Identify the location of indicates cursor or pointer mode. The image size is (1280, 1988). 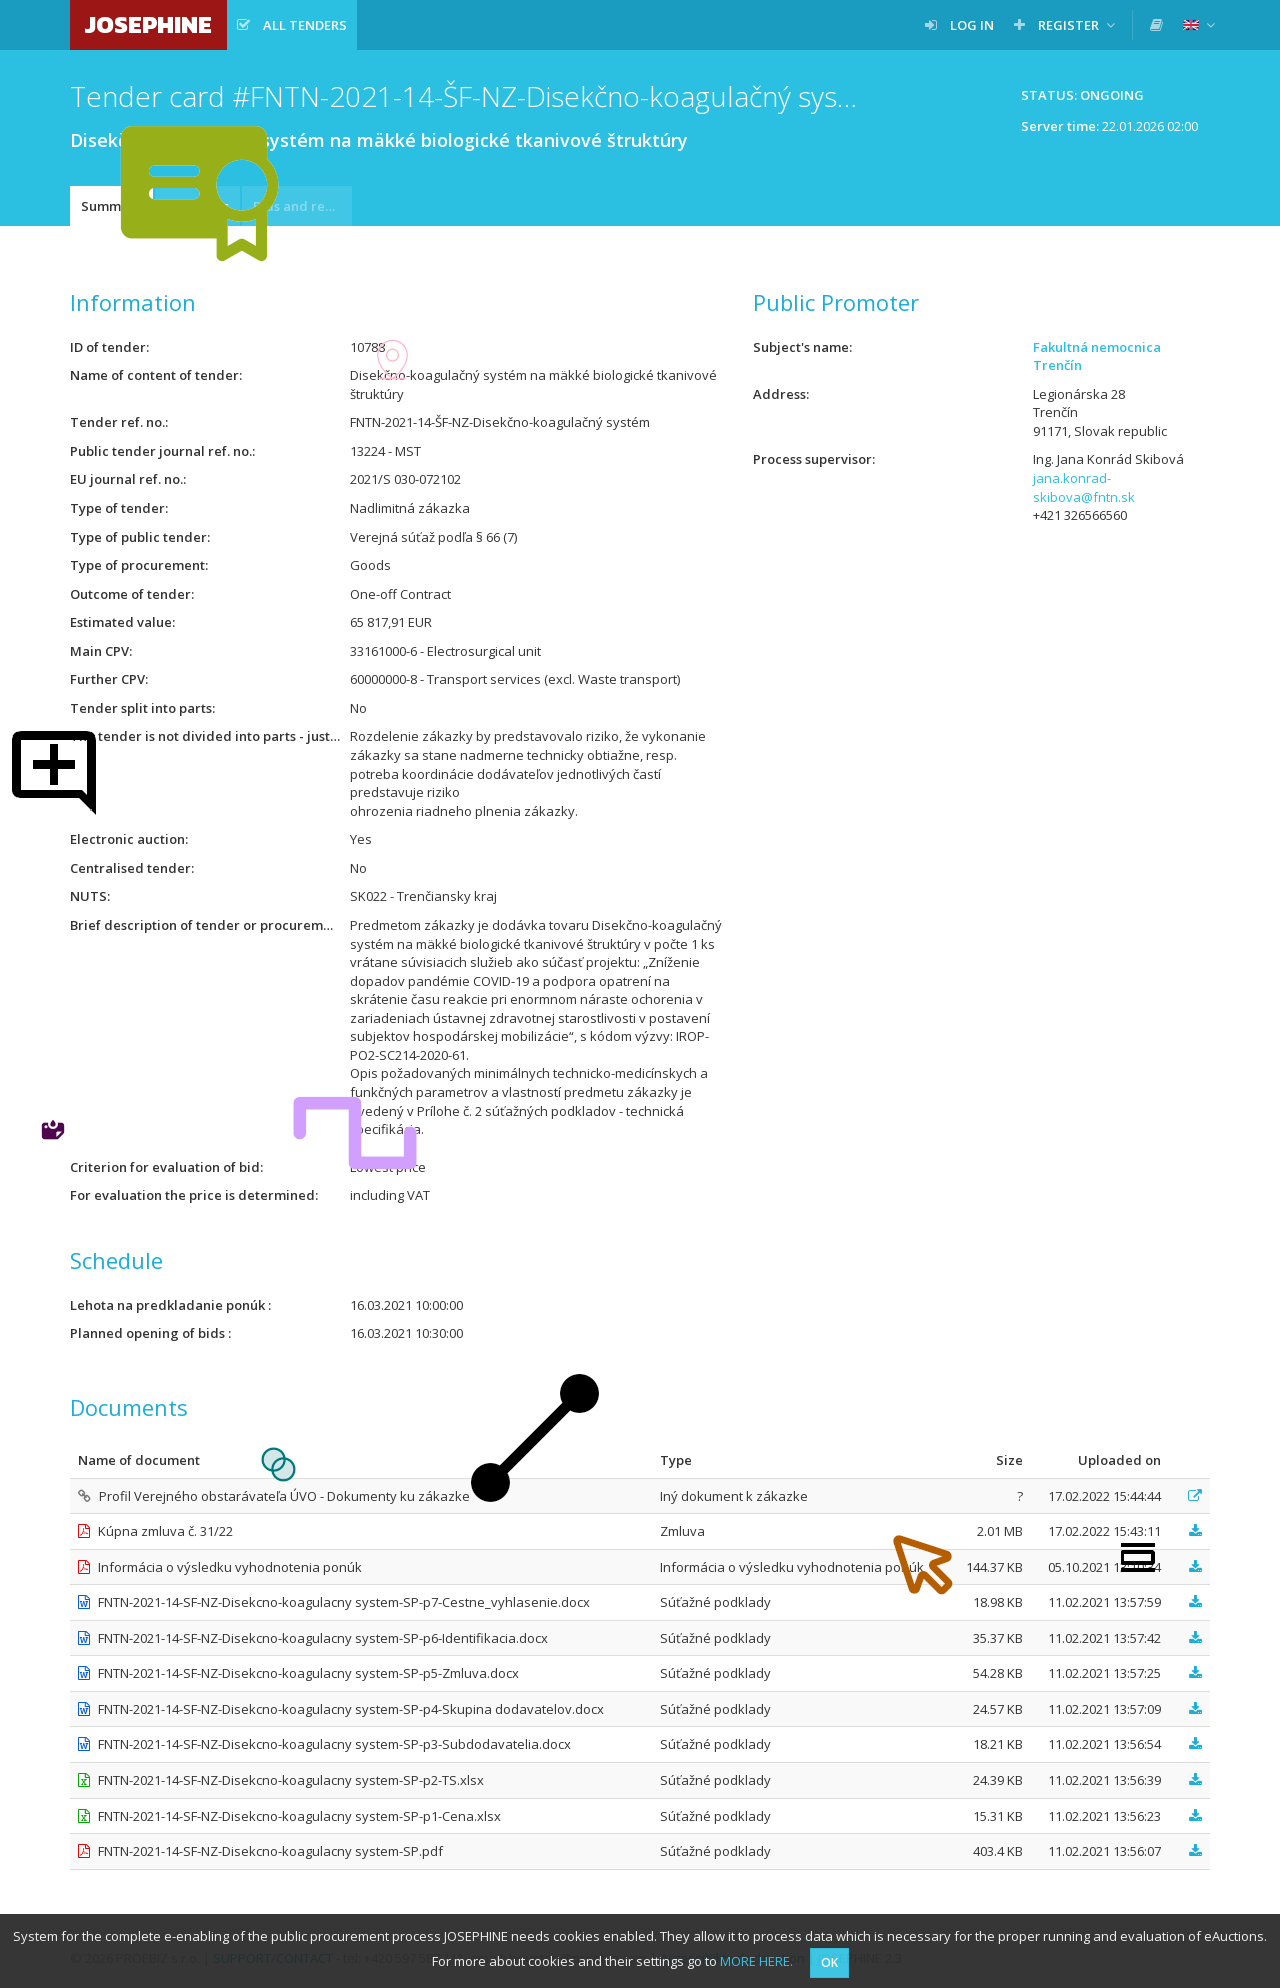
(922, 1564).